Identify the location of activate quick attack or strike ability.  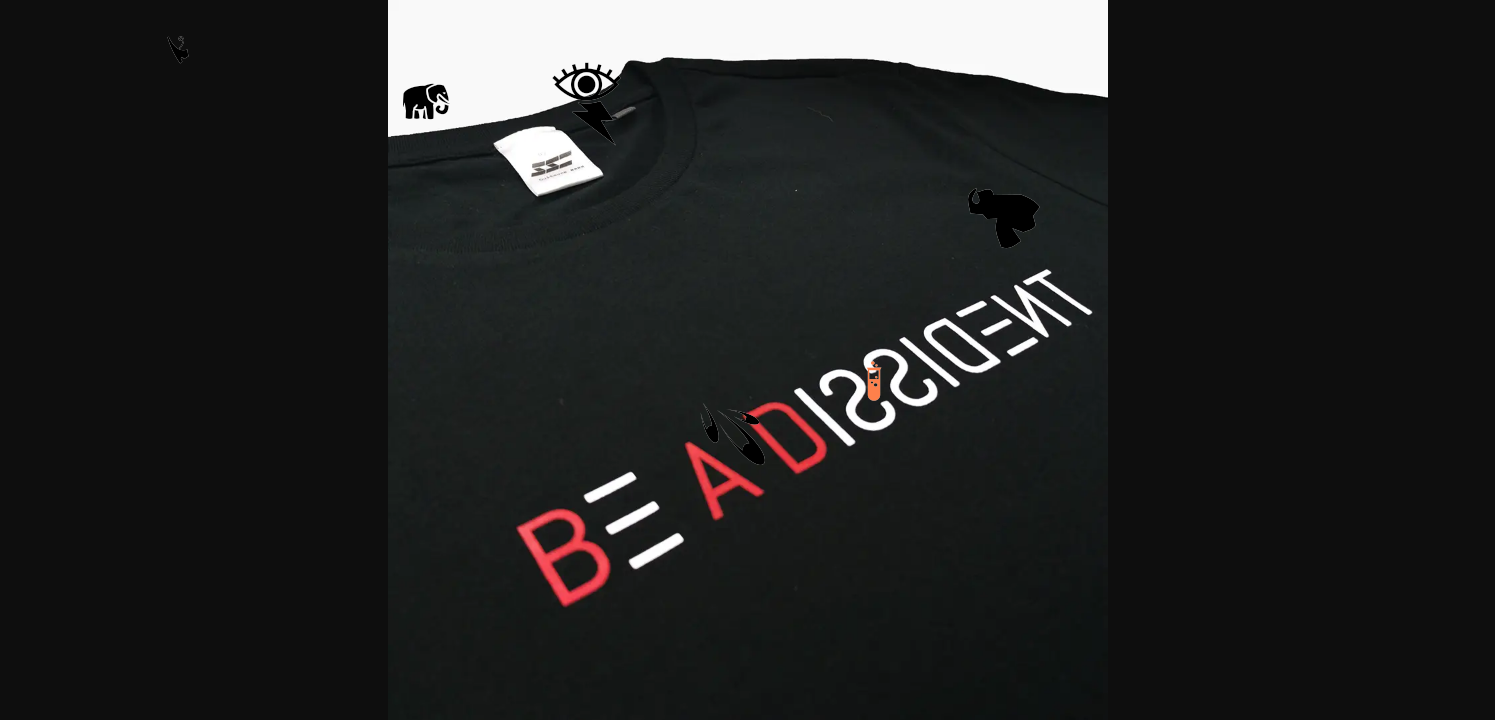
(732, 433).